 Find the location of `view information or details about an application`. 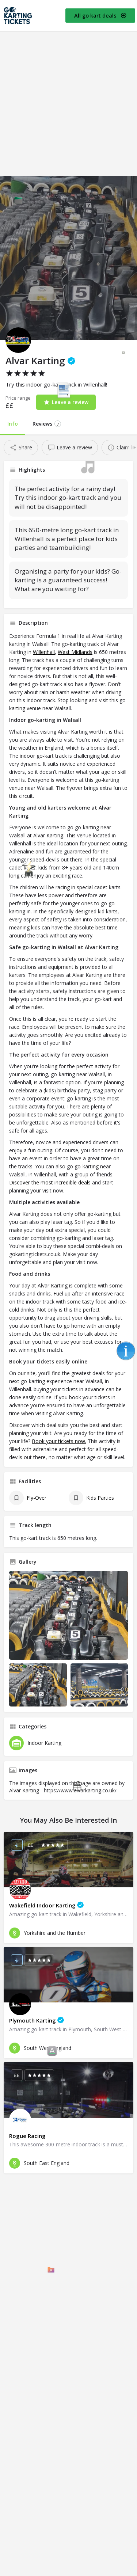

view information or details about an application is located at coordinates (126, 1351).